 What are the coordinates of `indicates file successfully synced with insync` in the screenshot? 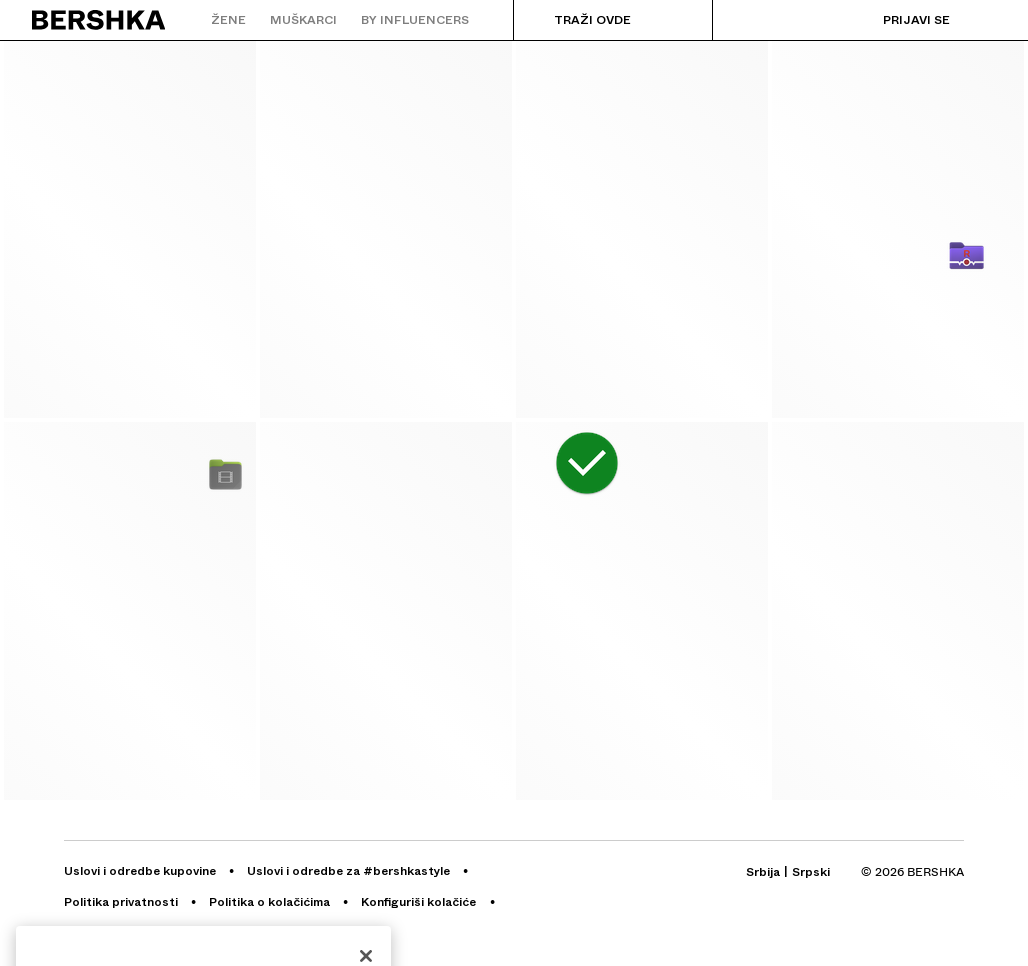 It's located at (587, 463).